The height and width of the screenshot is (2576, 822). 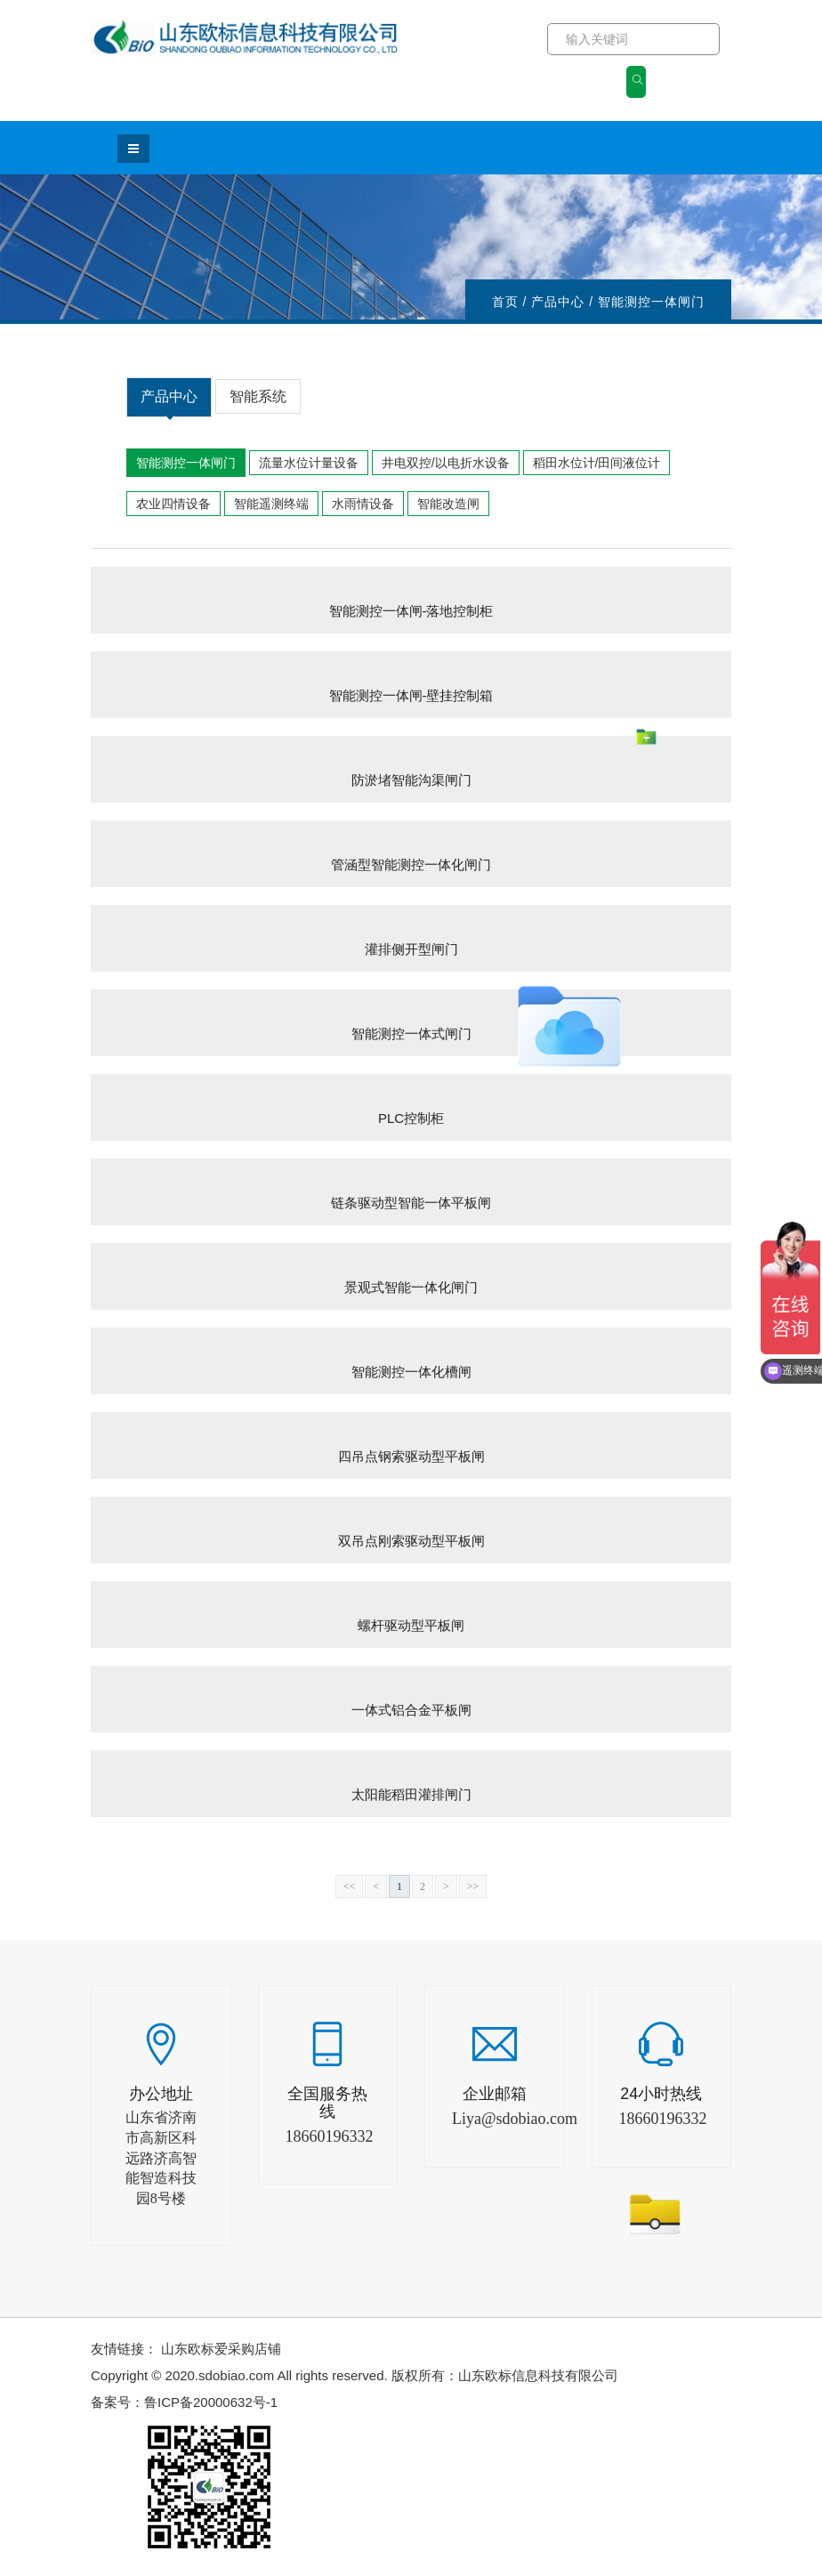 I want to click on open iCloud Drive folder, so click(x=568, y=1029).